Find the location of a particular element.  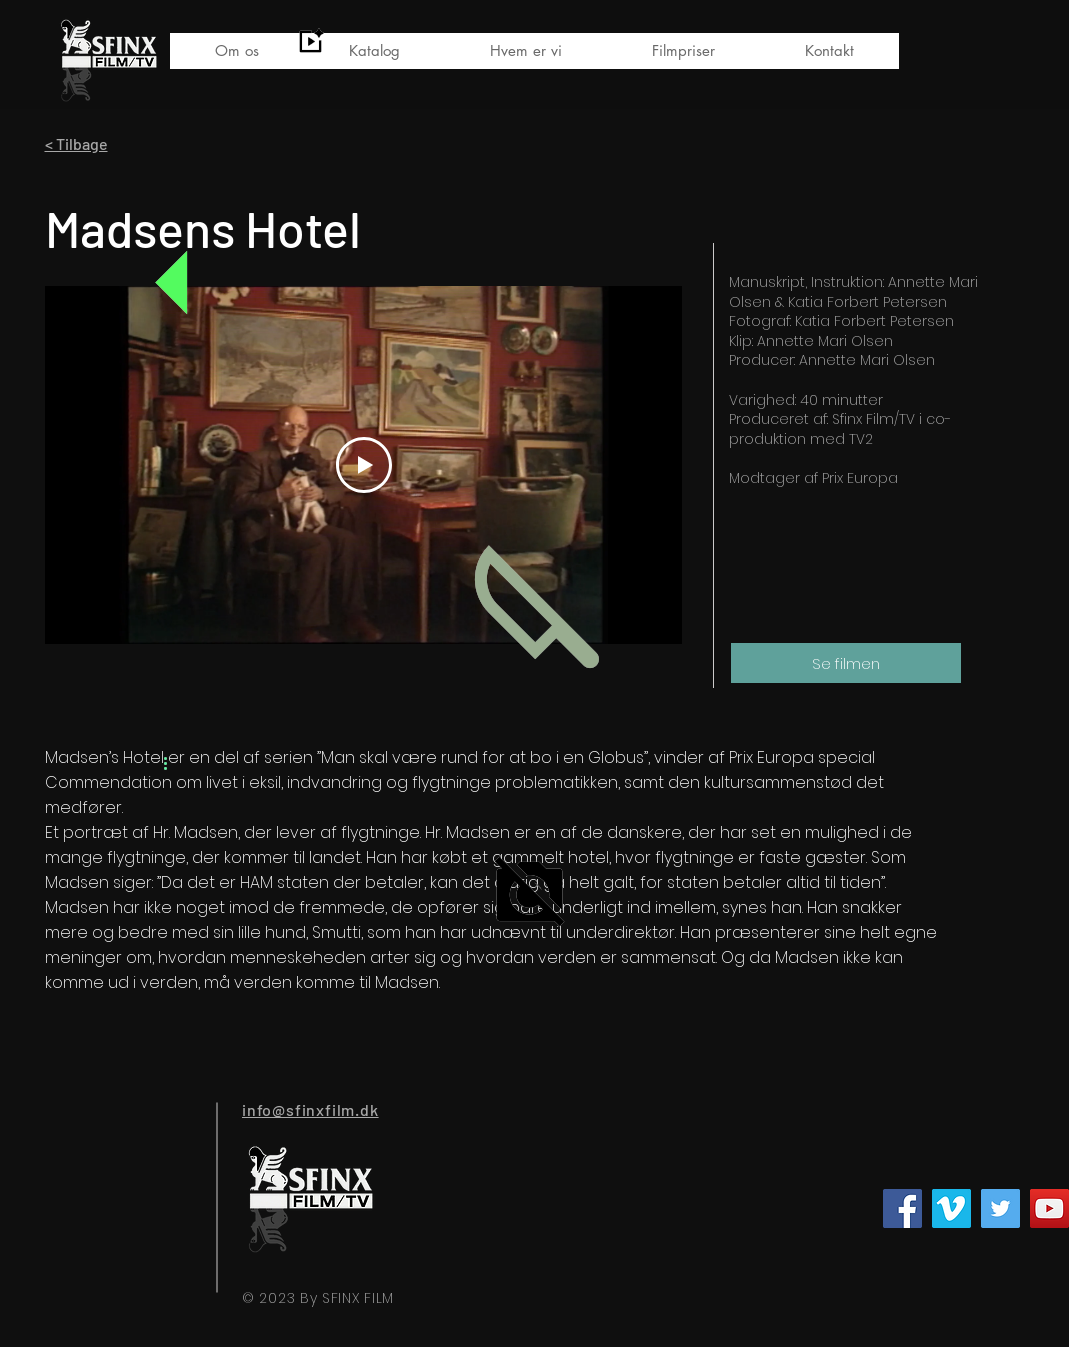

go back to the previous screen is located at coordinates (176, 282).